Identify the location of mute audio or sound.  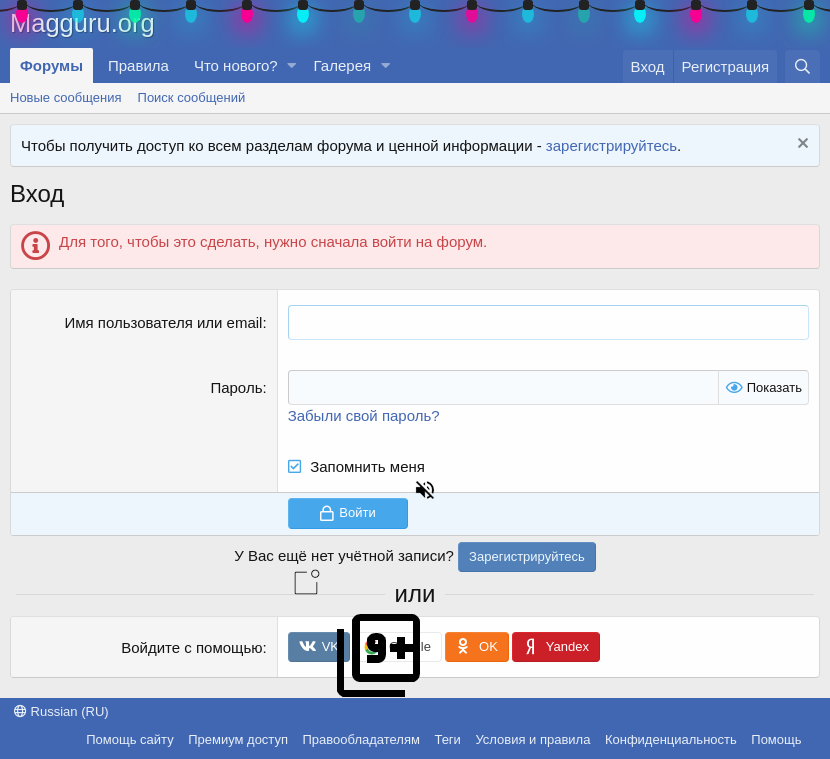
(425, 490).